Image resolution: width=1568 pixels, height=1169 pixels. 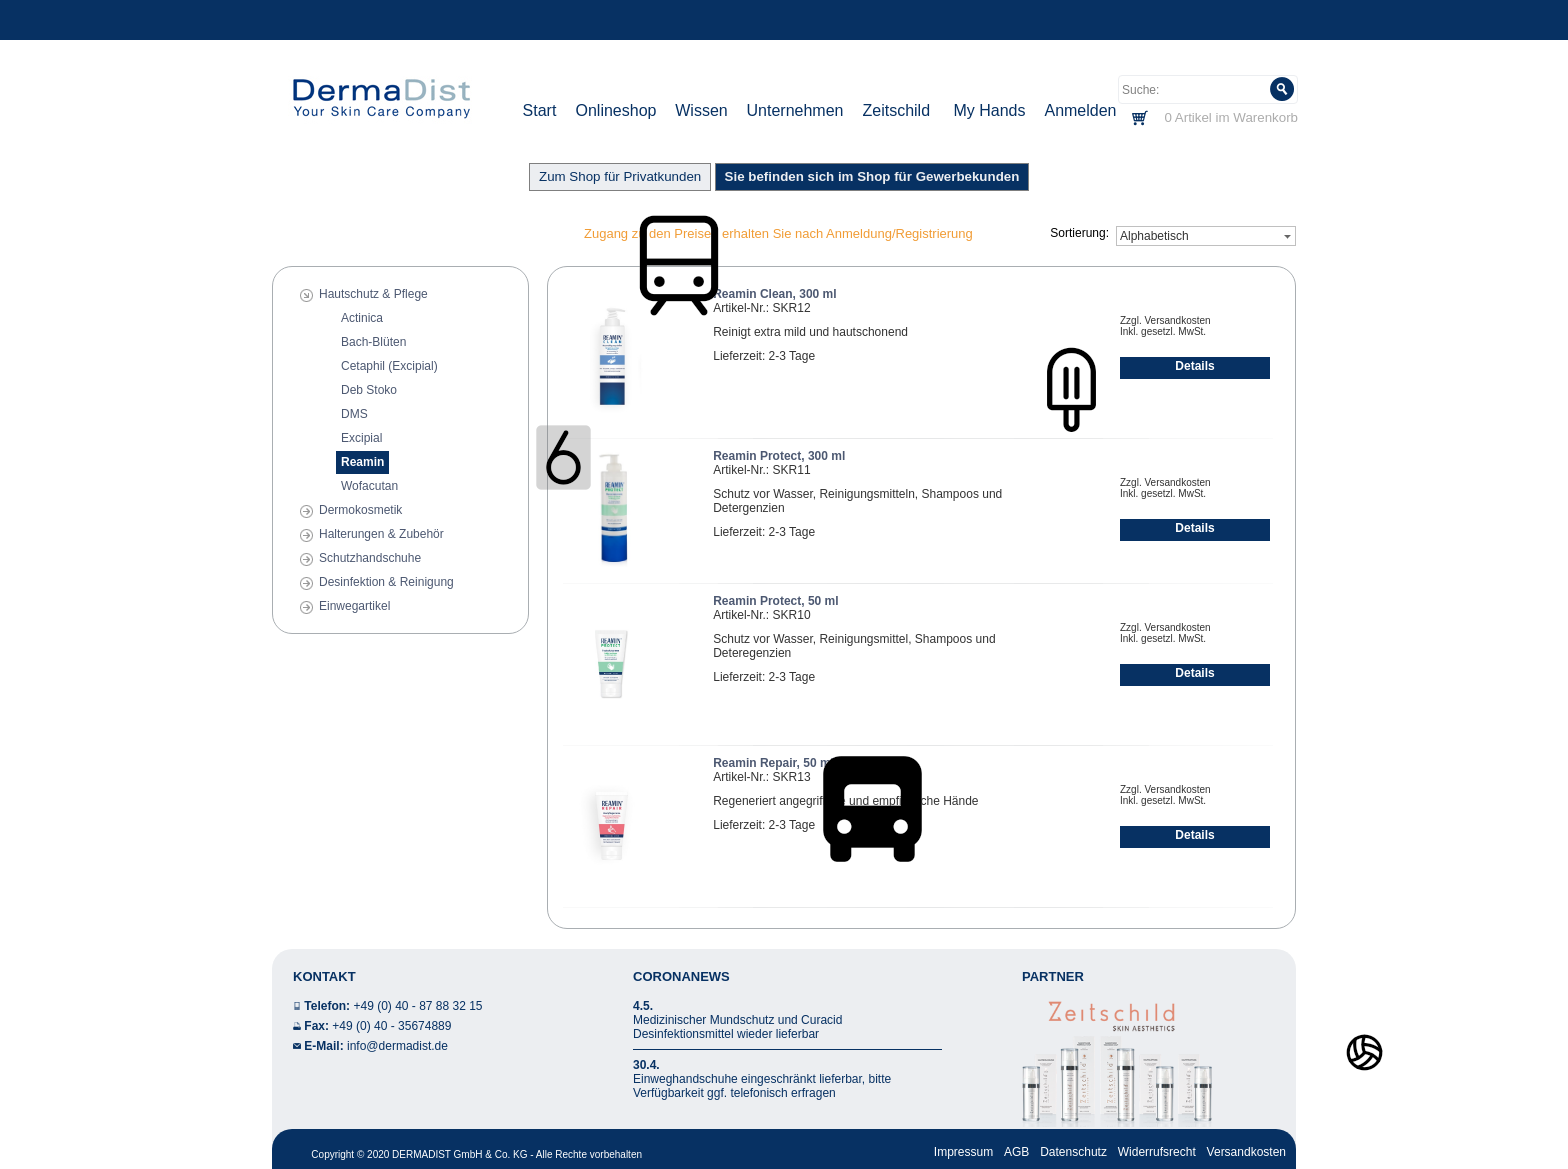 What do you see at coordinates (563, 457) in the screenshot?
I see `indicates step six in a multi-step process` at bounding box center [563, 457].